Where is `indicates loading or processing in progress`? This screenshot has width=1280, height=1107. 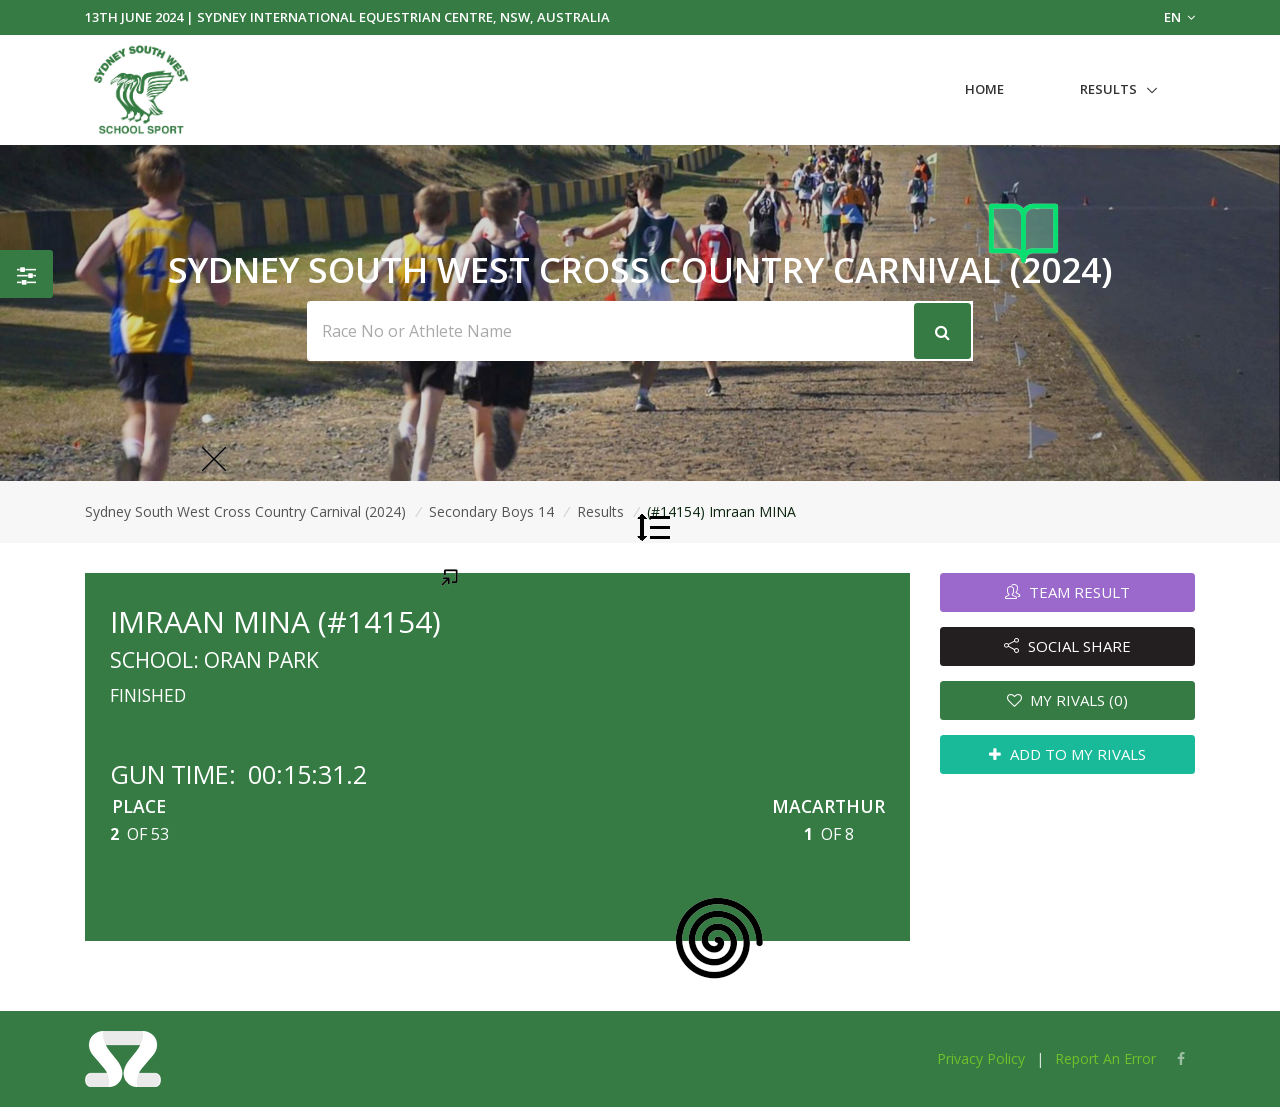
indicates loading or processing in progress is located at coordinates (714, 936).